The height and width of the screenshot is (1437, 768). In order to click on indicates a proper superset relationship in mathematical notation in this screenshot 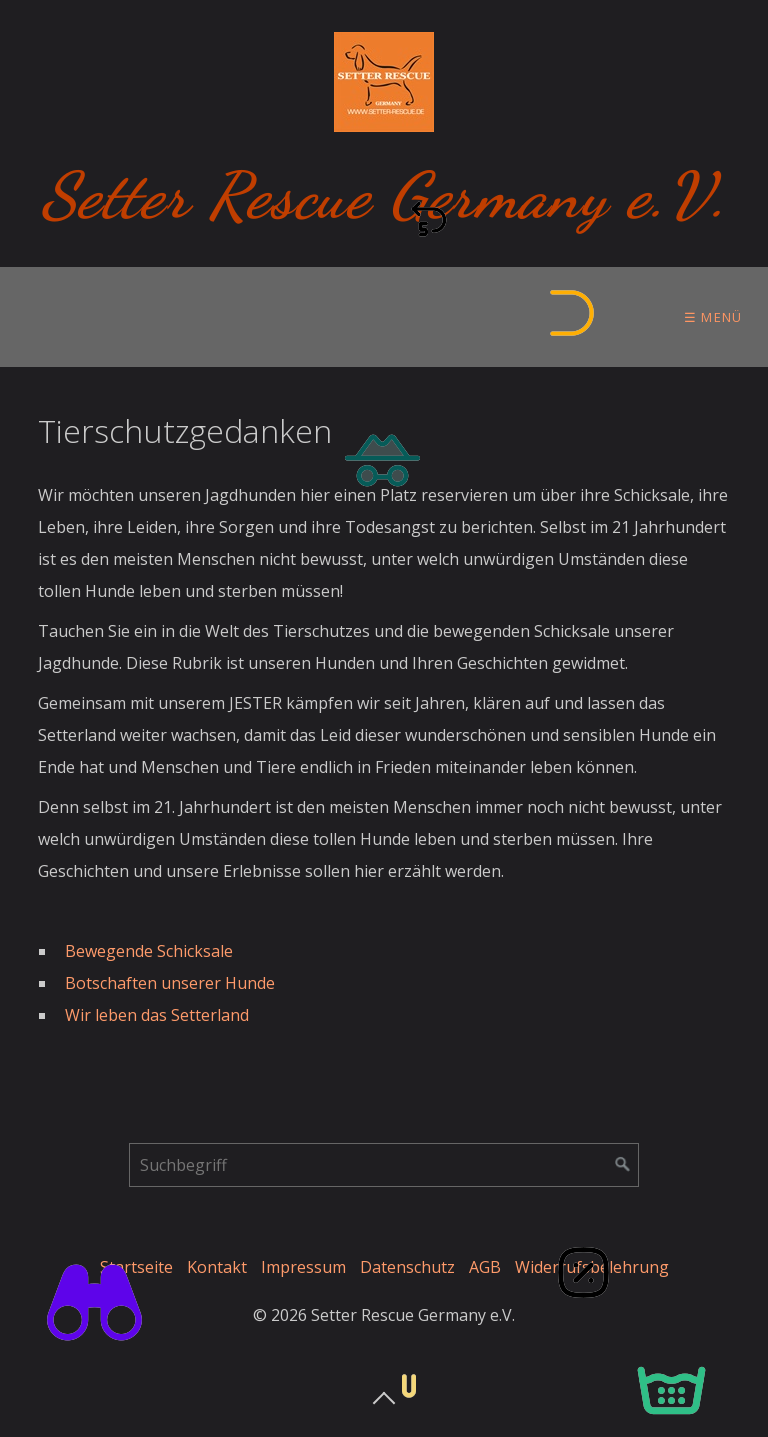, I will do `click(569, 313)`.